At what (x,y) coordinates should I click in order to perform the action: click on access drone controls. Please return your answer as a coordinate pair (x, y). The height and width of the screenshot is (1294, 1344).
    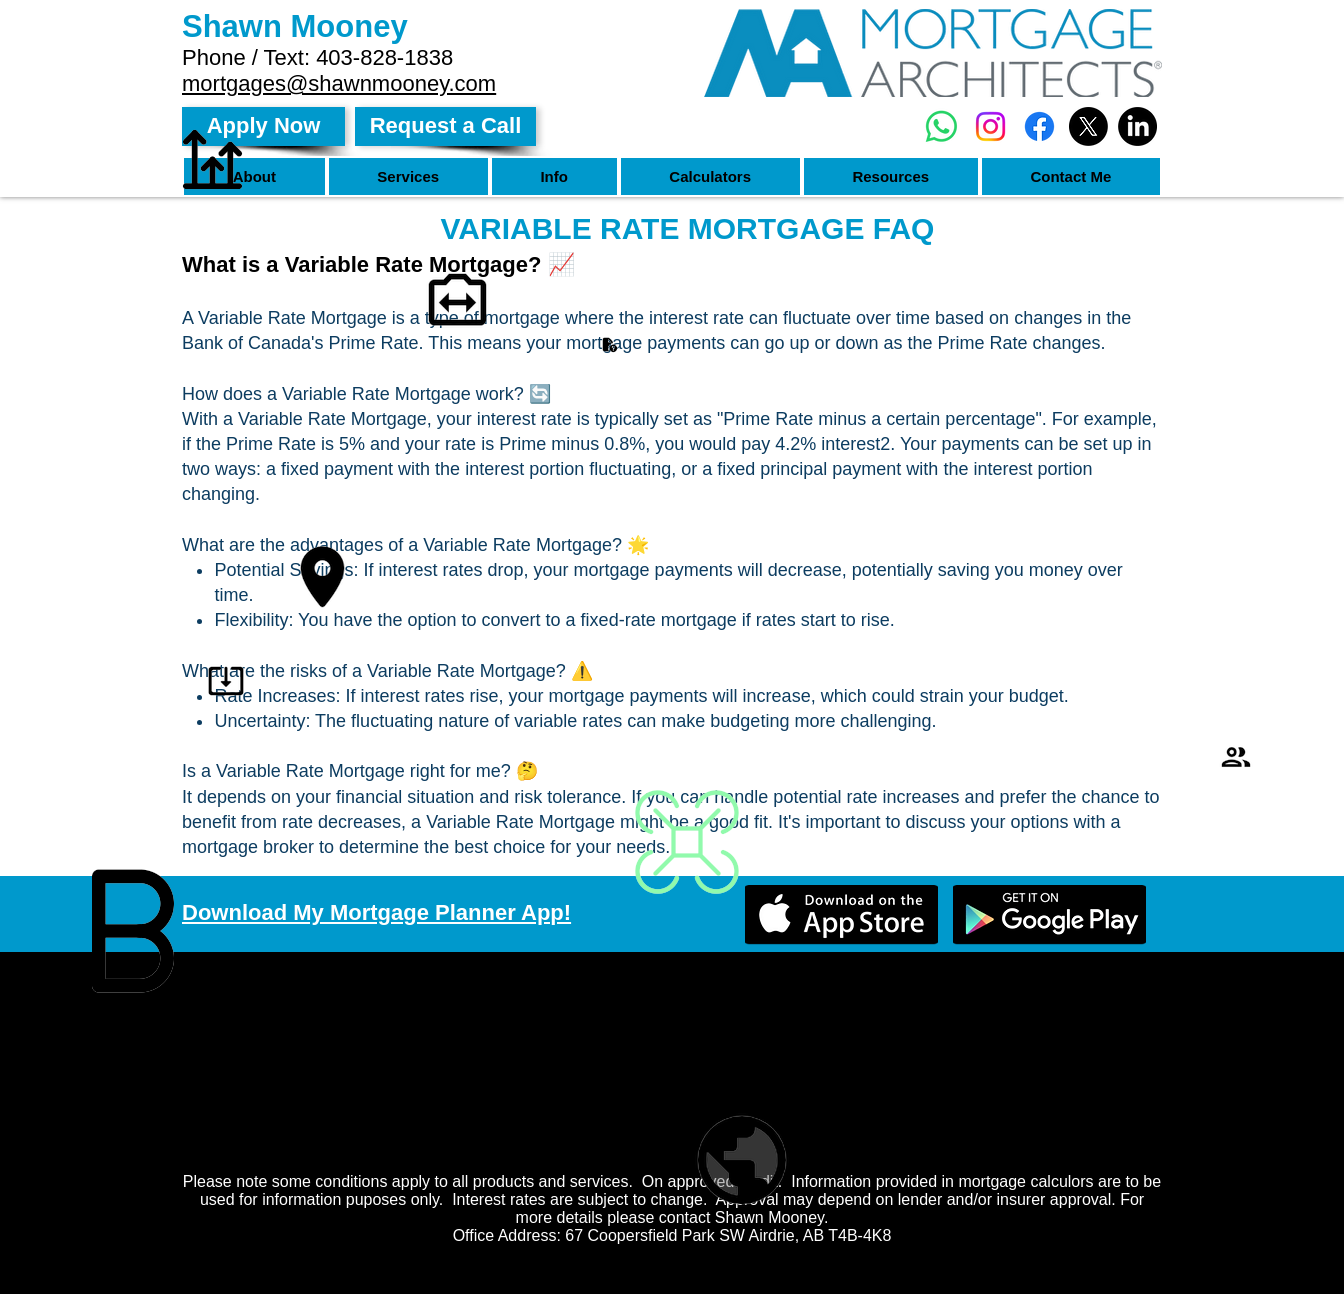
    Looking at the image, I should click on (687, 842).